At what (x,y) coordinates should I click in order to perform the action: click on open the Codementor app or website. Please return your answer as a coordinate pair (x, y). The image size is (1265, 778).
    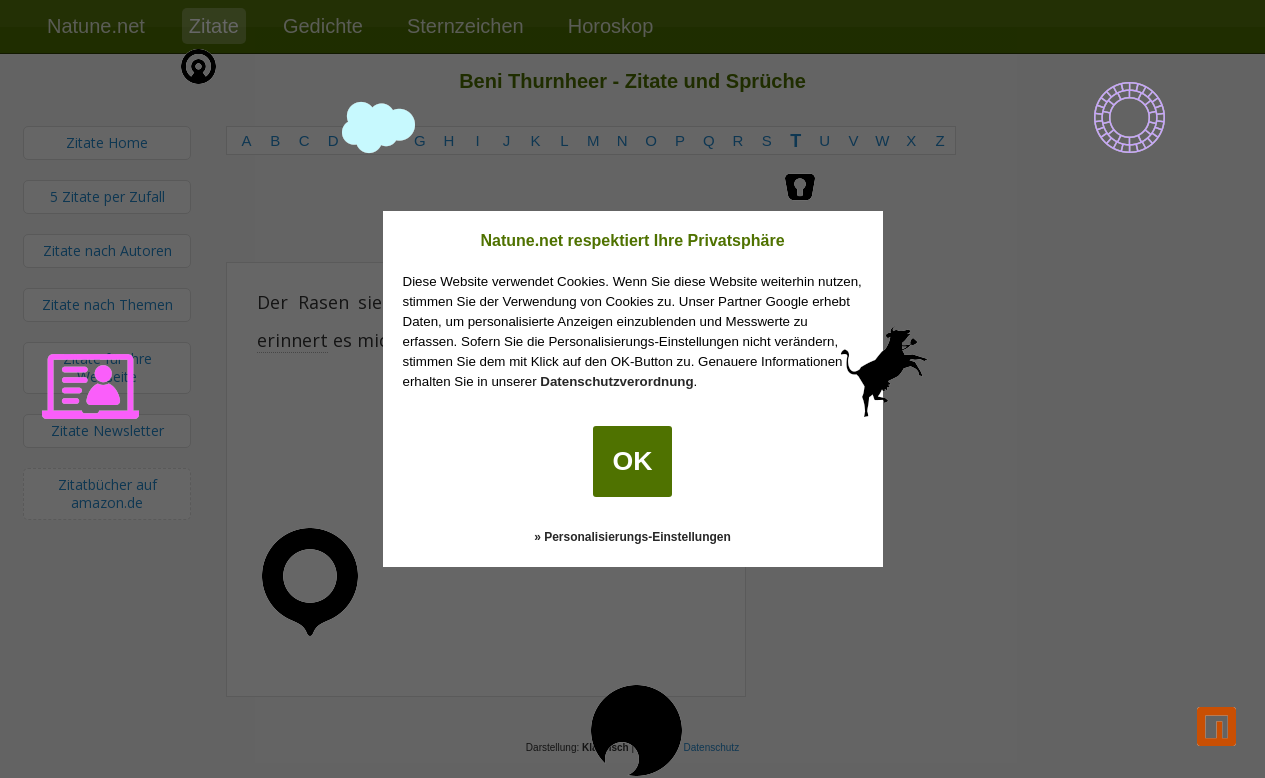
    Looking at the image, I should click on (90, 386).